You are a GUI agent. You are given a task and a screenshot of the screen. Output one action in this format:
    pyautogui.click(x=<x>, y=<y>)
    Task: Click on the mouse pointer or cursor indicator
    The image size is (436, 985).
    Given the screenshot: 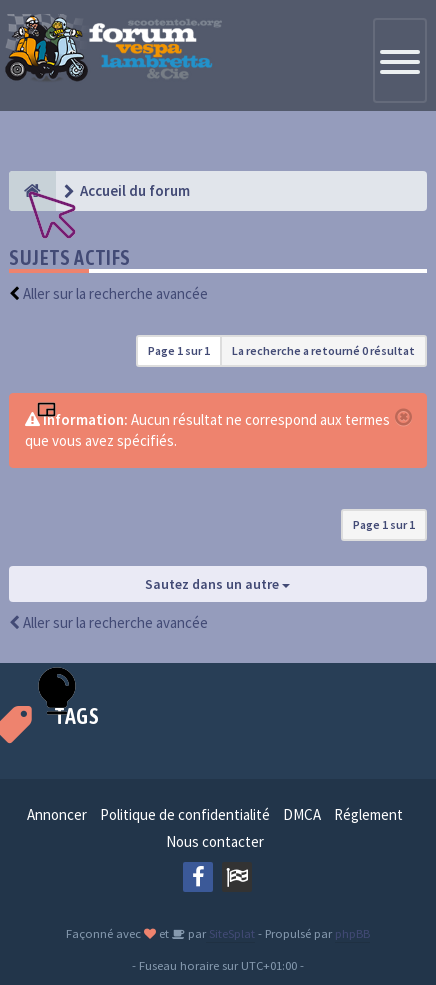 What is the action you would take?
    pyautogui.click(x=52, y=215)
    